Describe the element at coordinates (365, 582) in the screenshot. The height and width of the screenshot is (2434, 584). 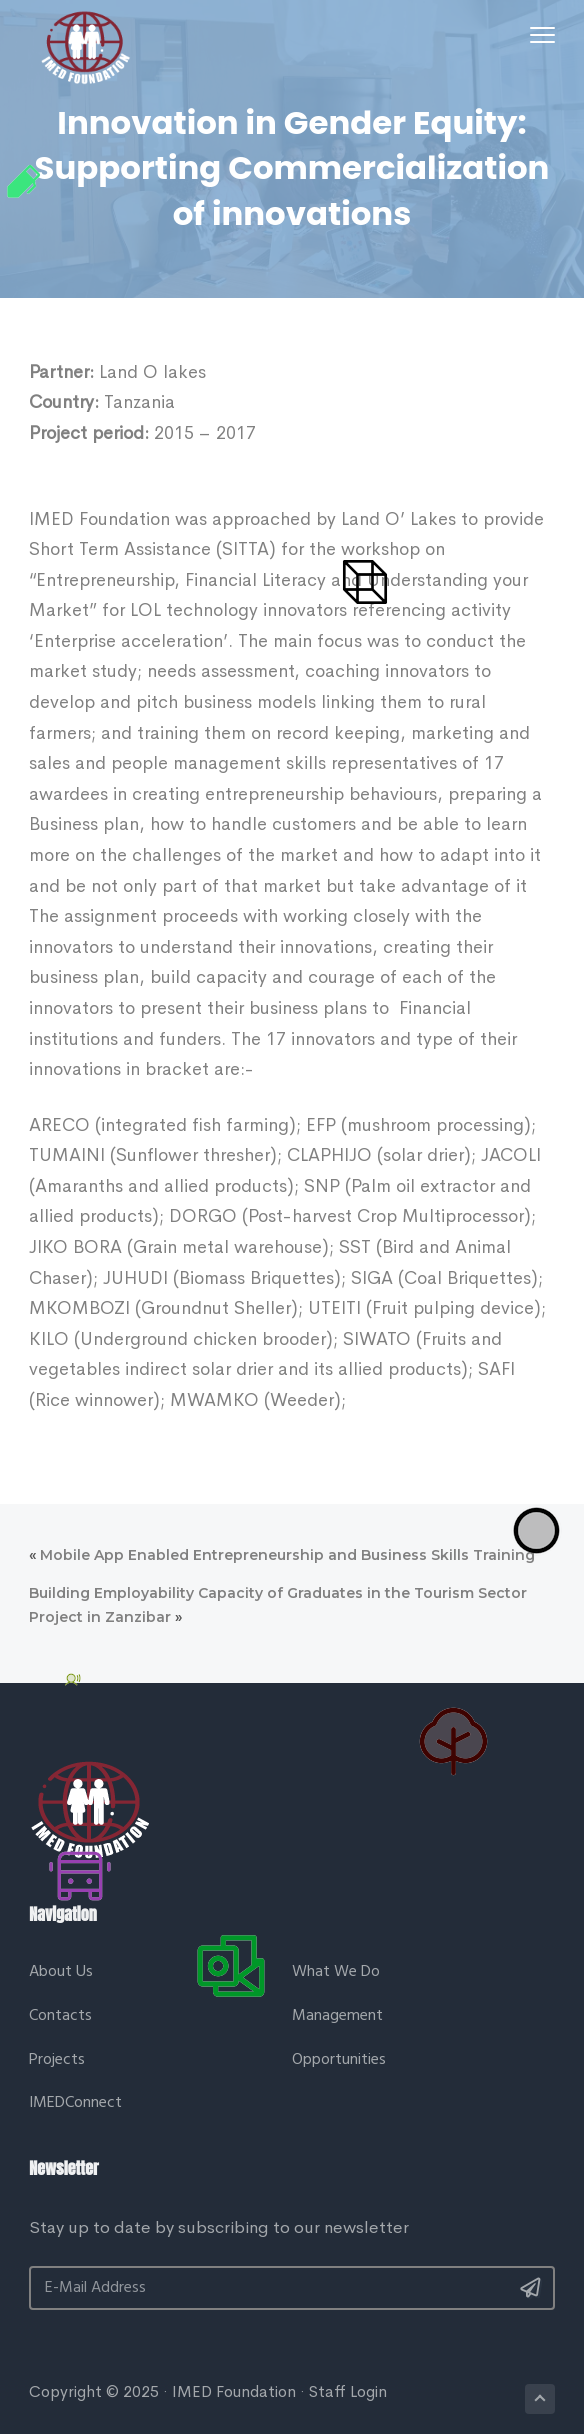
I see `view 3D model or object` at that location.